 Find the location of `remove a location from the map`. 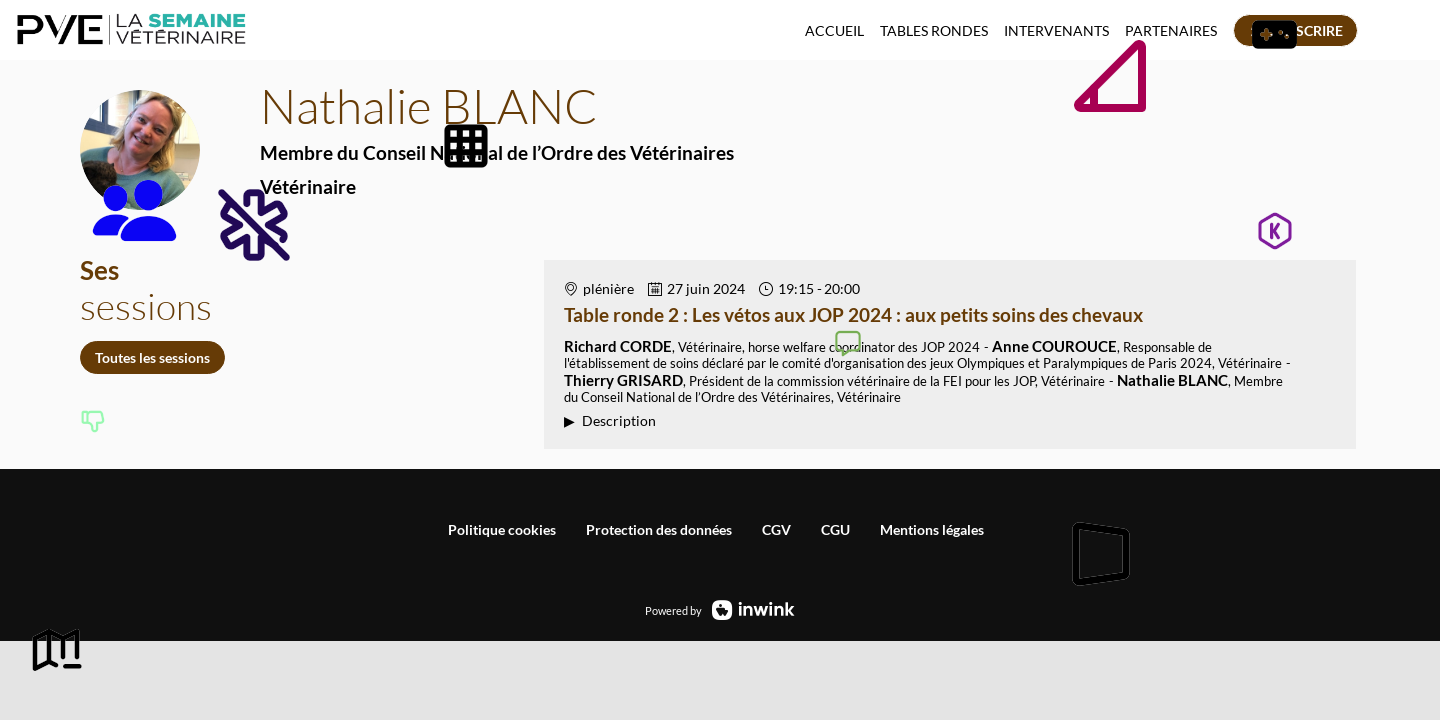

remove a location from the map is located at coordinates (56, 650).